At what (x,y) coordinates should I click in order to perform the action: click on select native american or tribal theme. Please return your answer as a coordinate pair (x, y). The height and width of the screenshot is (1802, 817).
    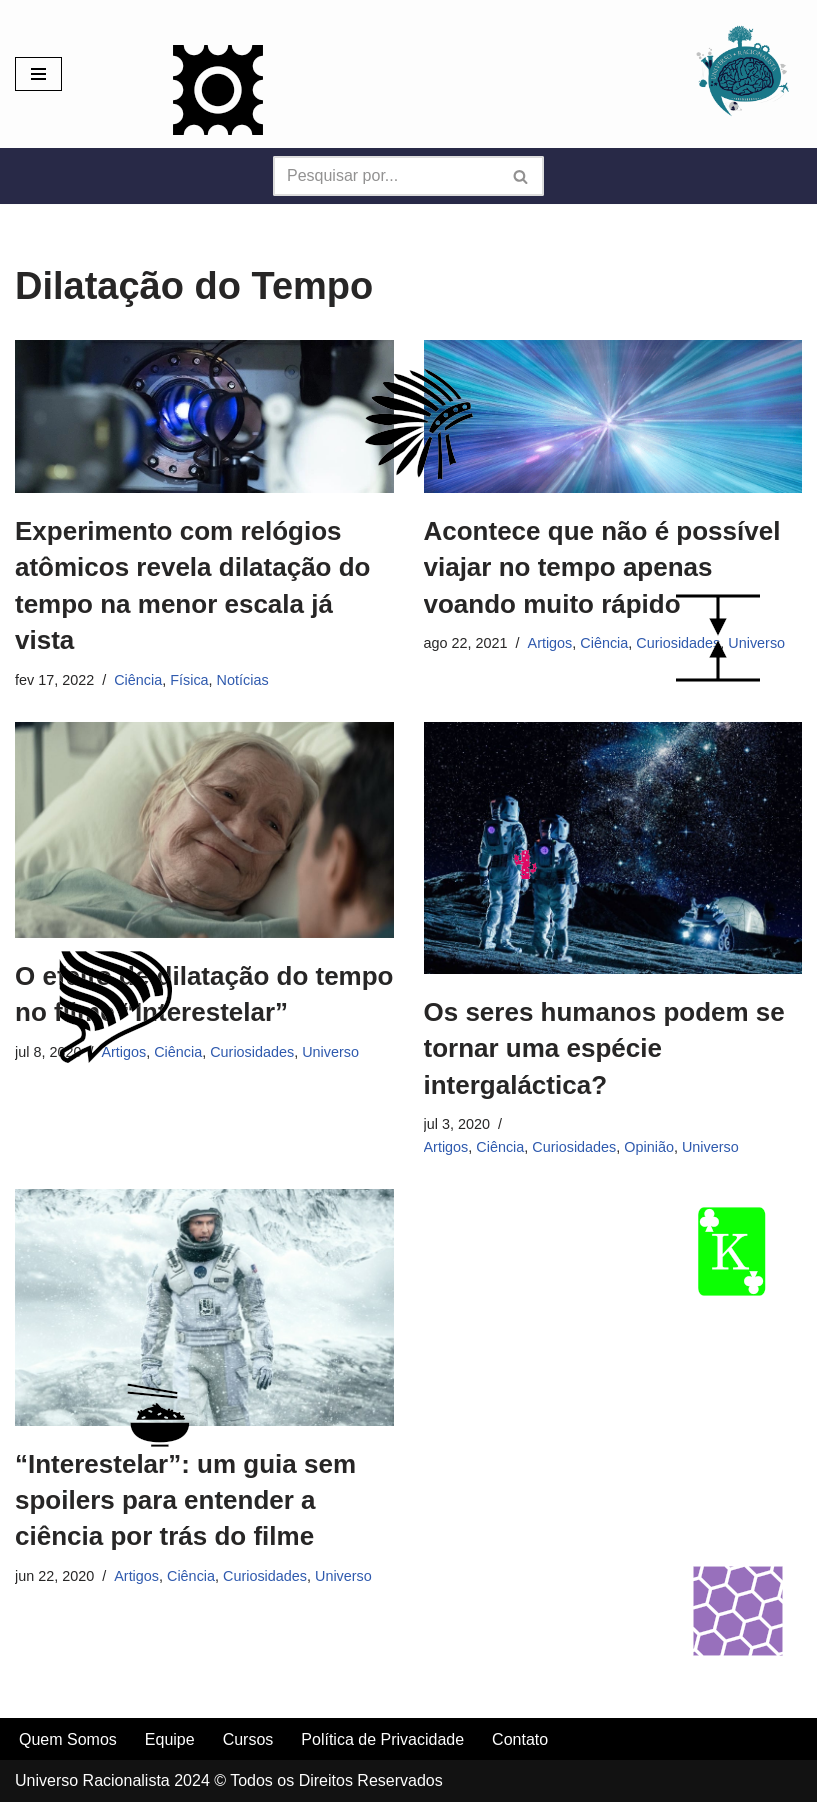
    Looking at the image, I should click on (419, 424).